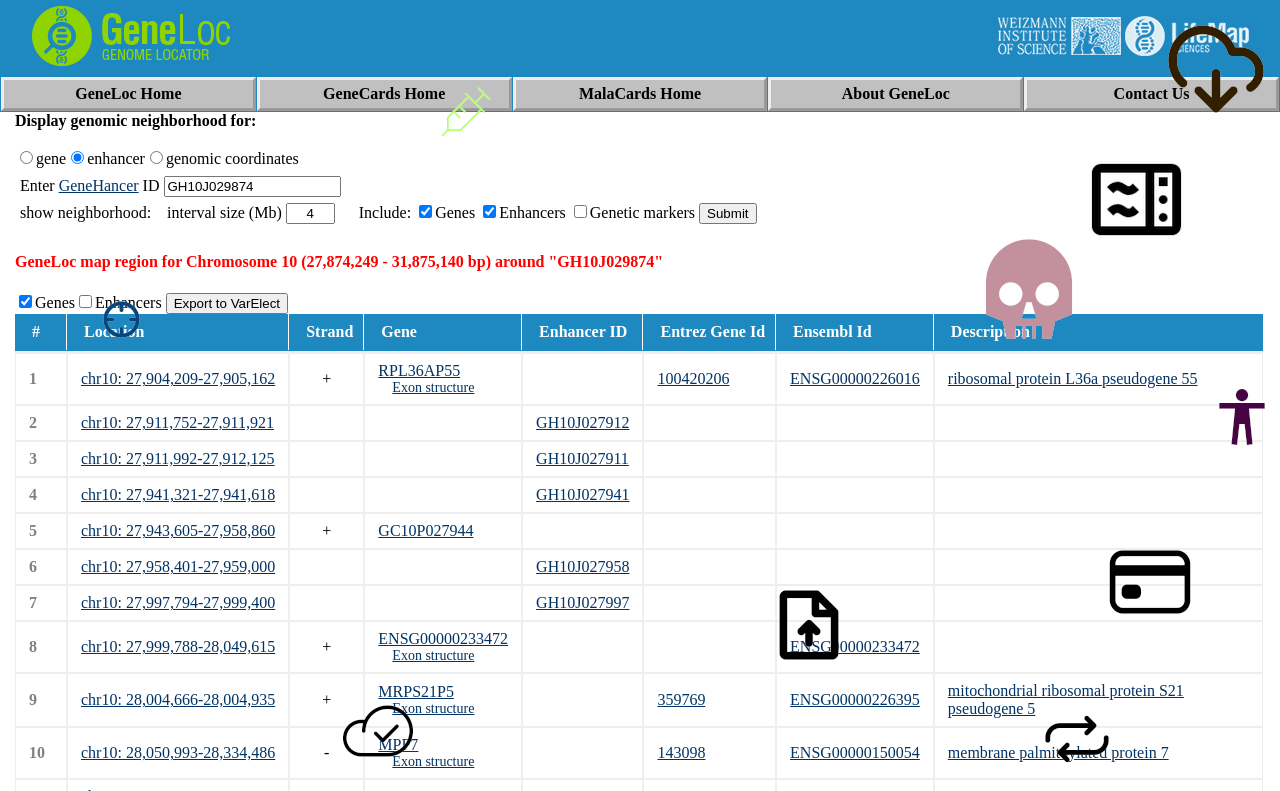  Describe the element at coordinates (1077, 739) in the screenshot. I see `enable repeat or loop playback` at that location.